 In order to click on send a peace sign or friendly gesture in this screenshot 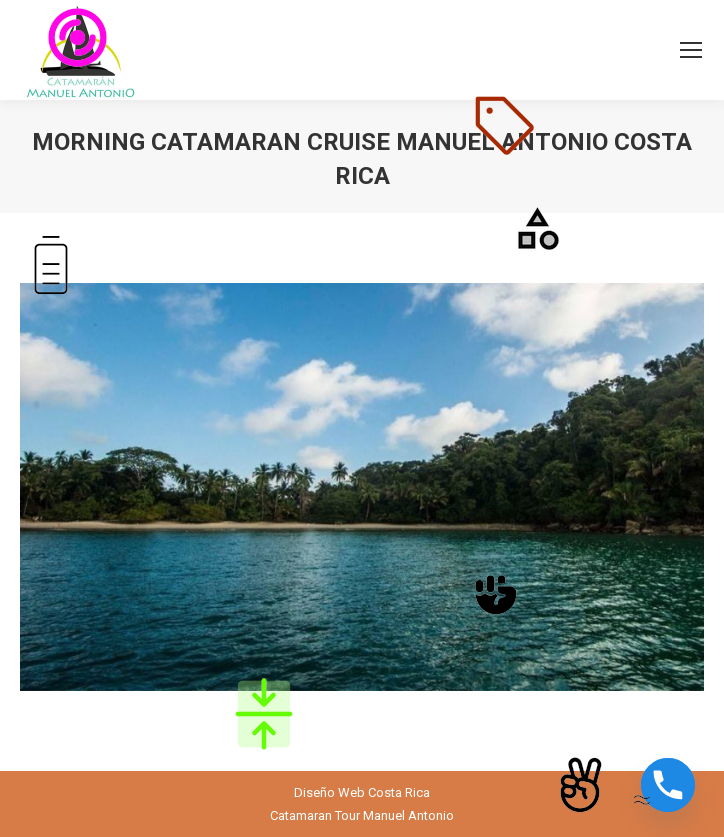, I will do `click(580, 785)`.